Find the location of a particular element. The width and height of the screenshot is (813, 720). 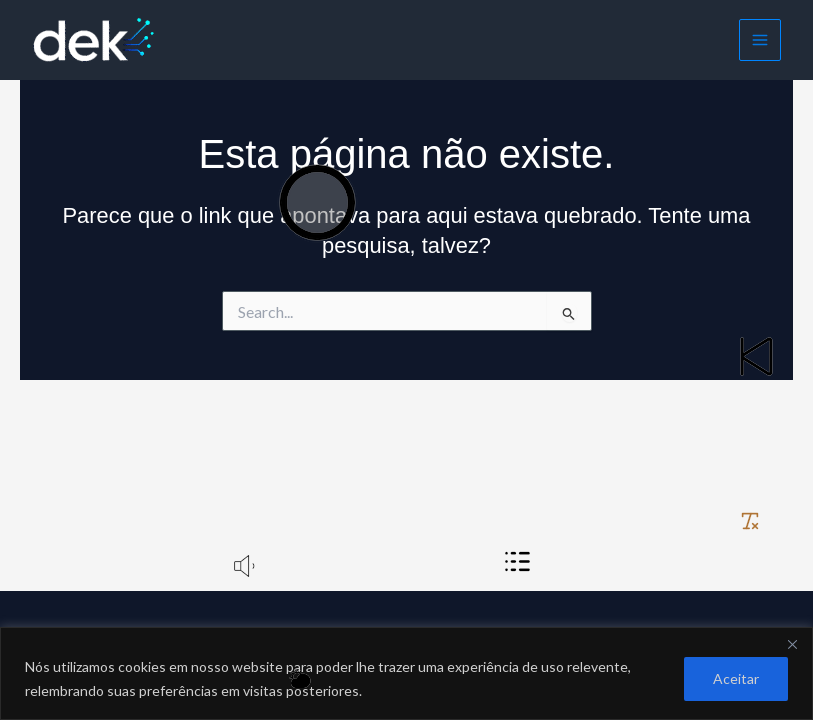

clear text formatting is located at coordinates (750, 521).